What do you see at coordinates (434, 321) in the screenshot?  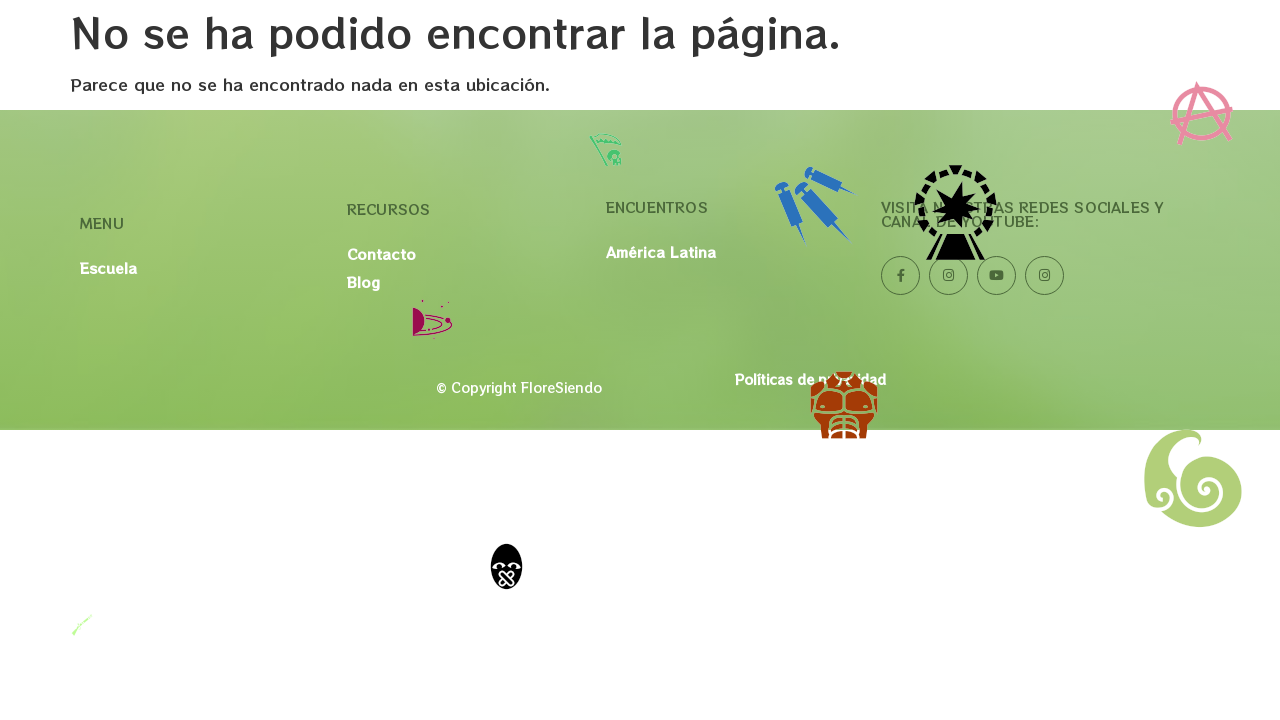 I see `explore the solar system or space-themed content` at bounding box center [434, 321].